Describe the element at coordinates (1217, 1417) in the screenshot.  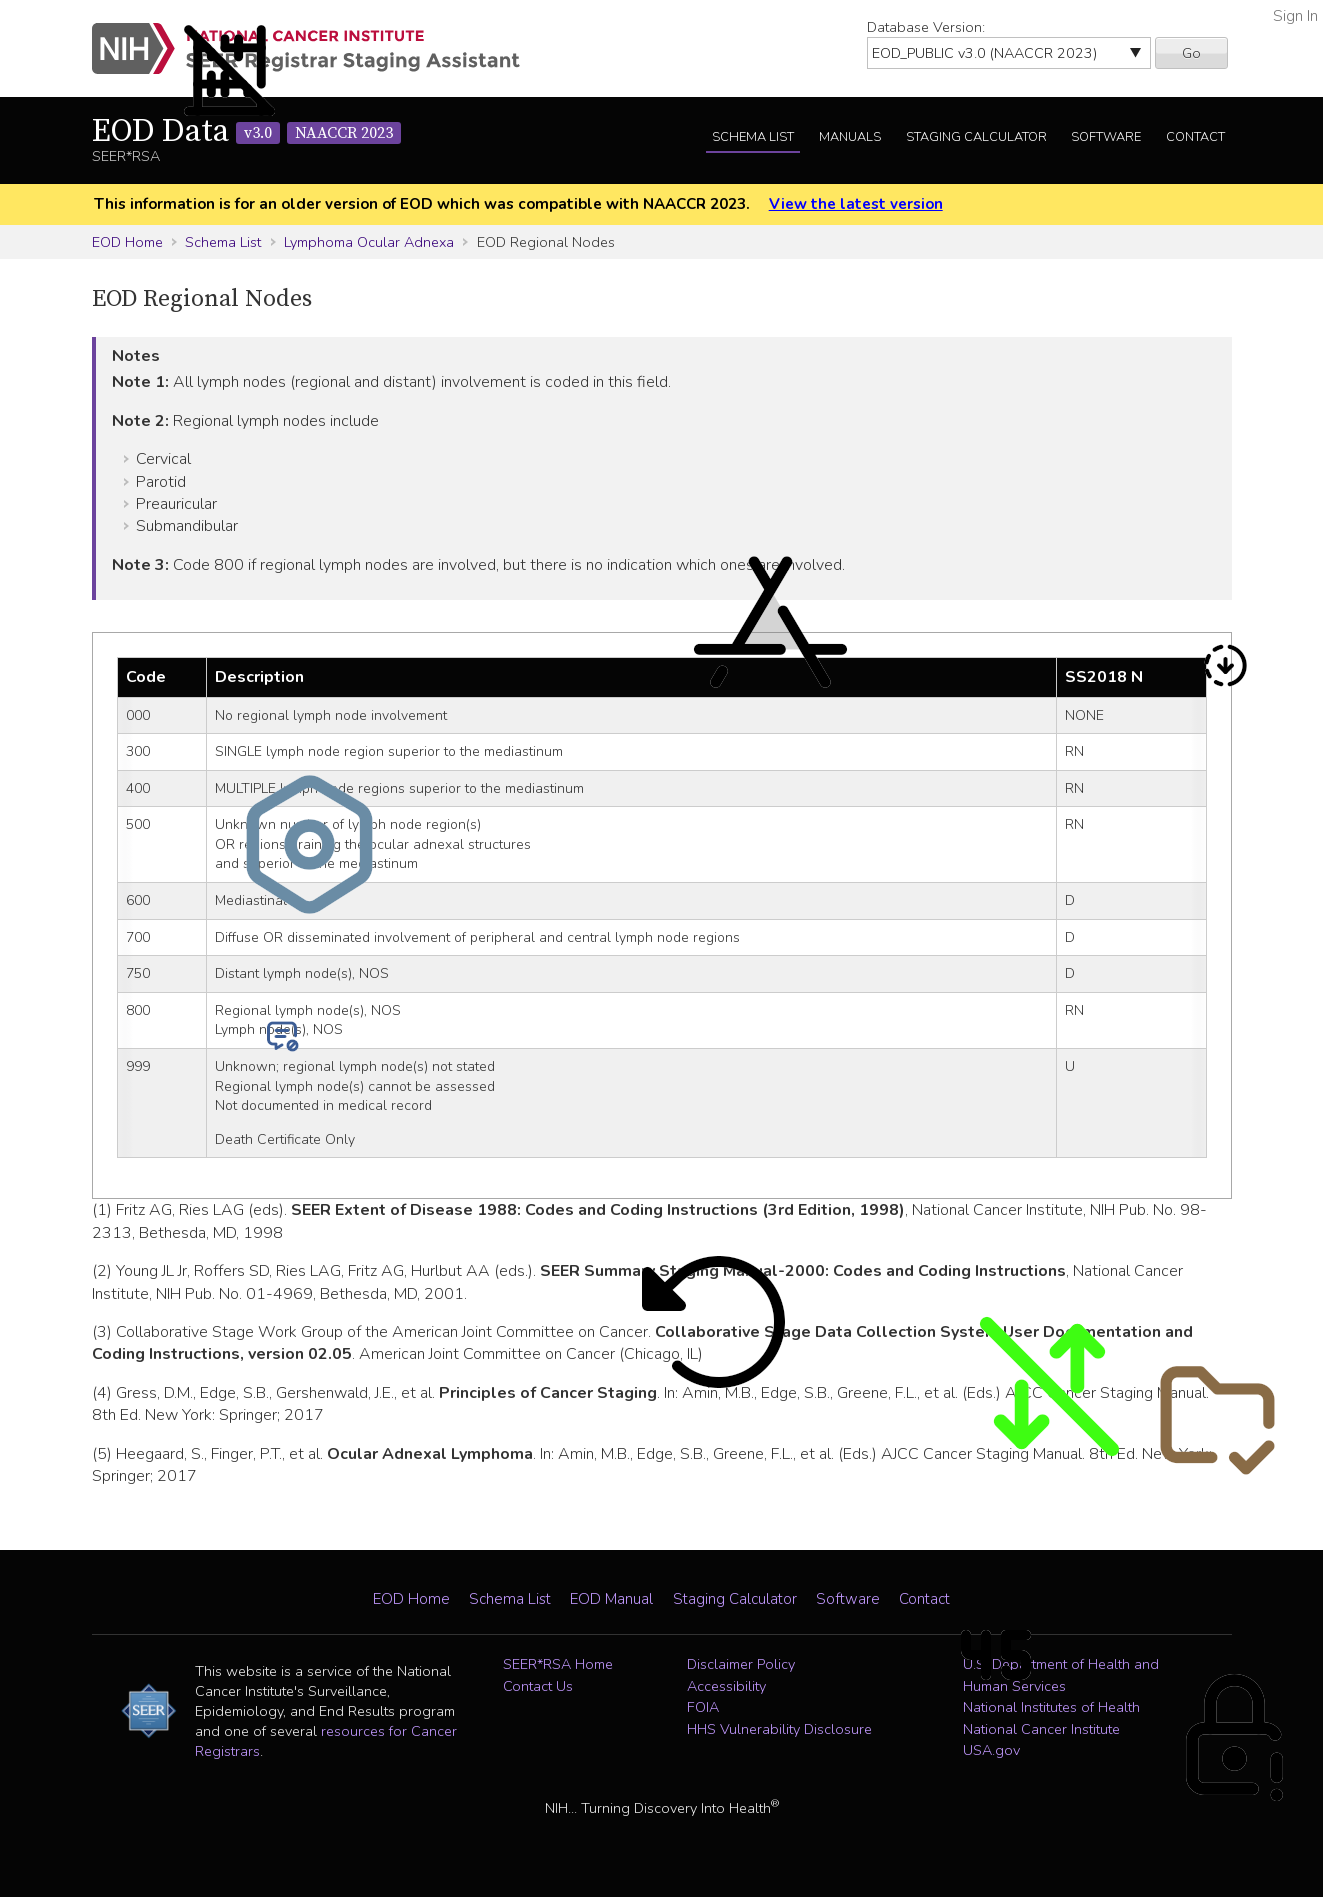
I see `folder successfully verified or validated` at that location.